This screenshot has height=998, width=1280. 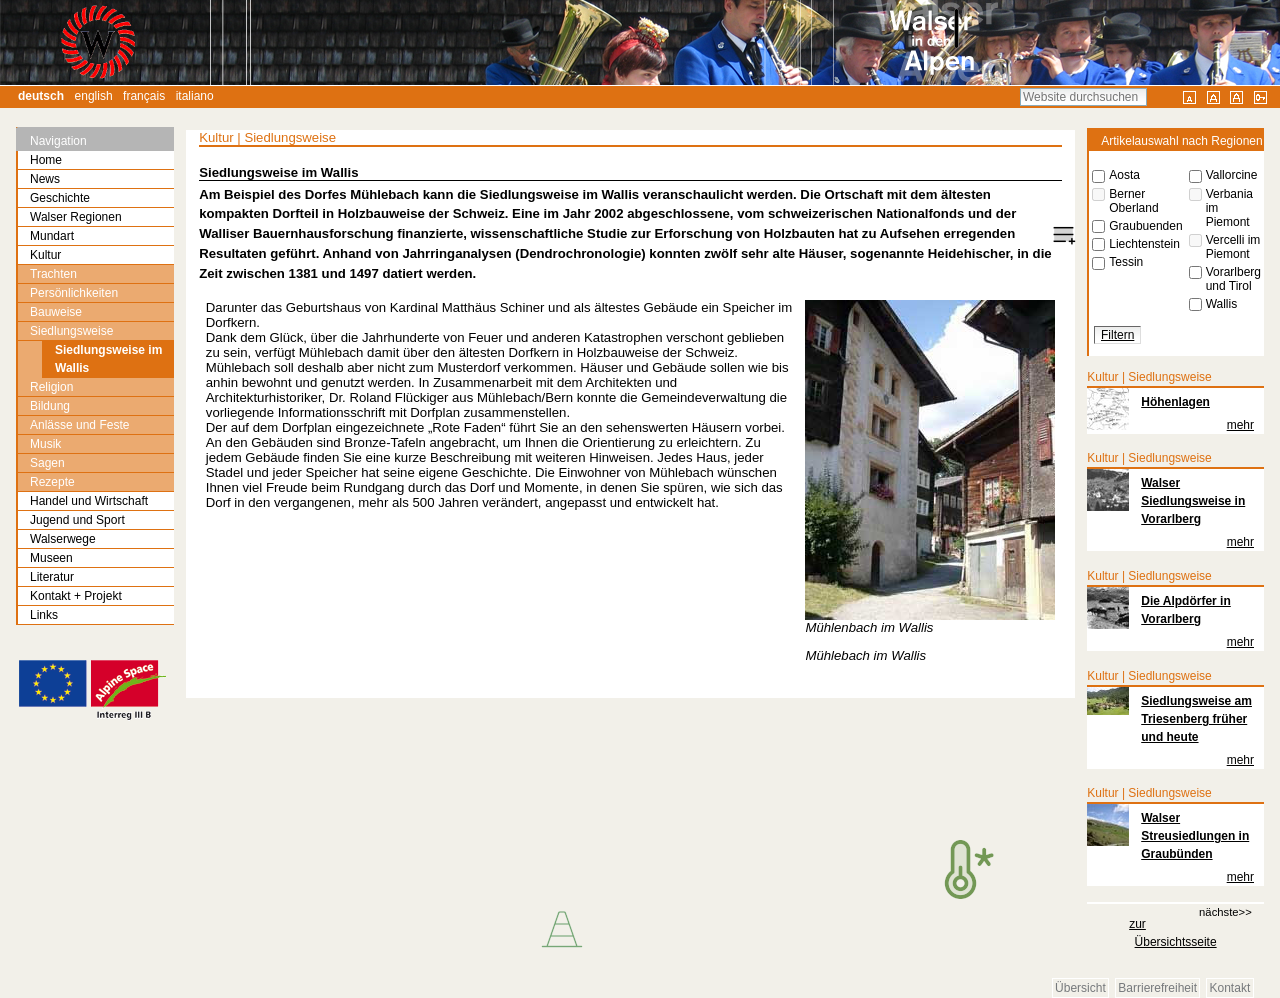 I want to click on add a new item to the list, so click(x=1063, y=234).